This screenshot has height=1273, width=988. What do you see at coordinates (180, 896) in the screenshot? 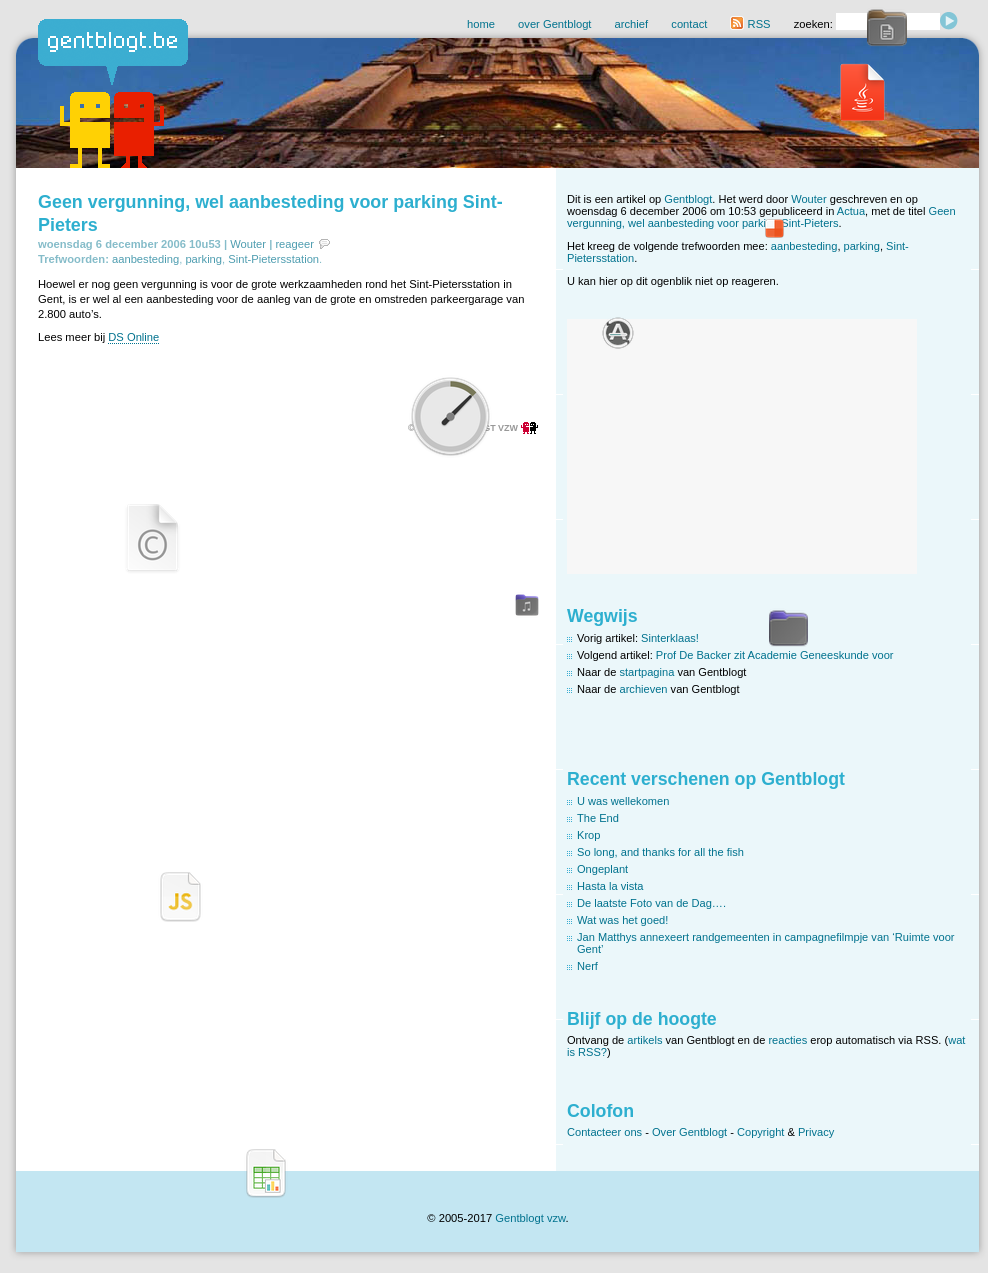
I see `indicates a javascript source file` at bounding box center [180, 896].